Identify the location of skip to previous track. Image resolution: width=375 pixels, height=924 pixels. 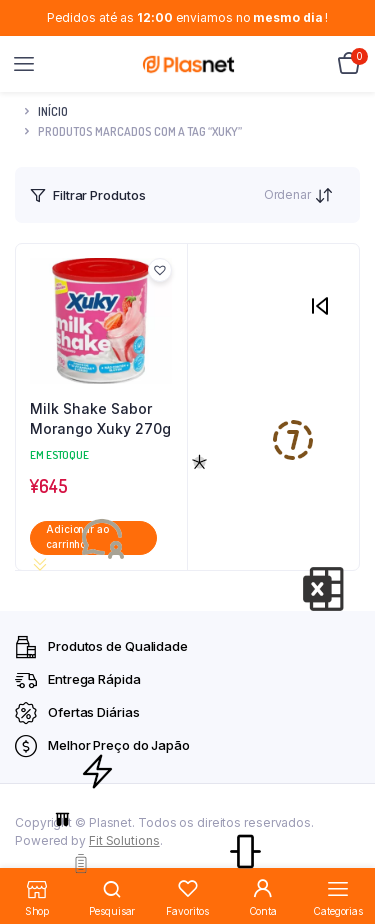
(320, 306).